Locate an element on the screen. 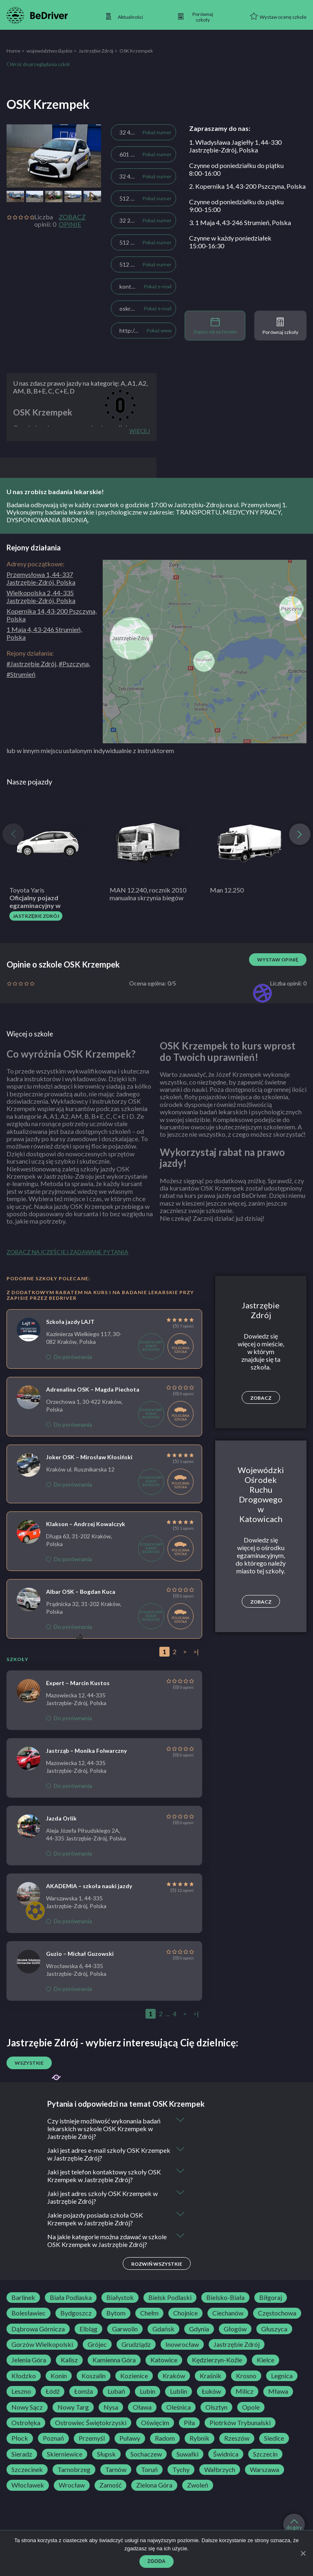 This screenshot has width=313, height=2576. visit dribbble profile or portfolio is located at coordinates (262, 993).